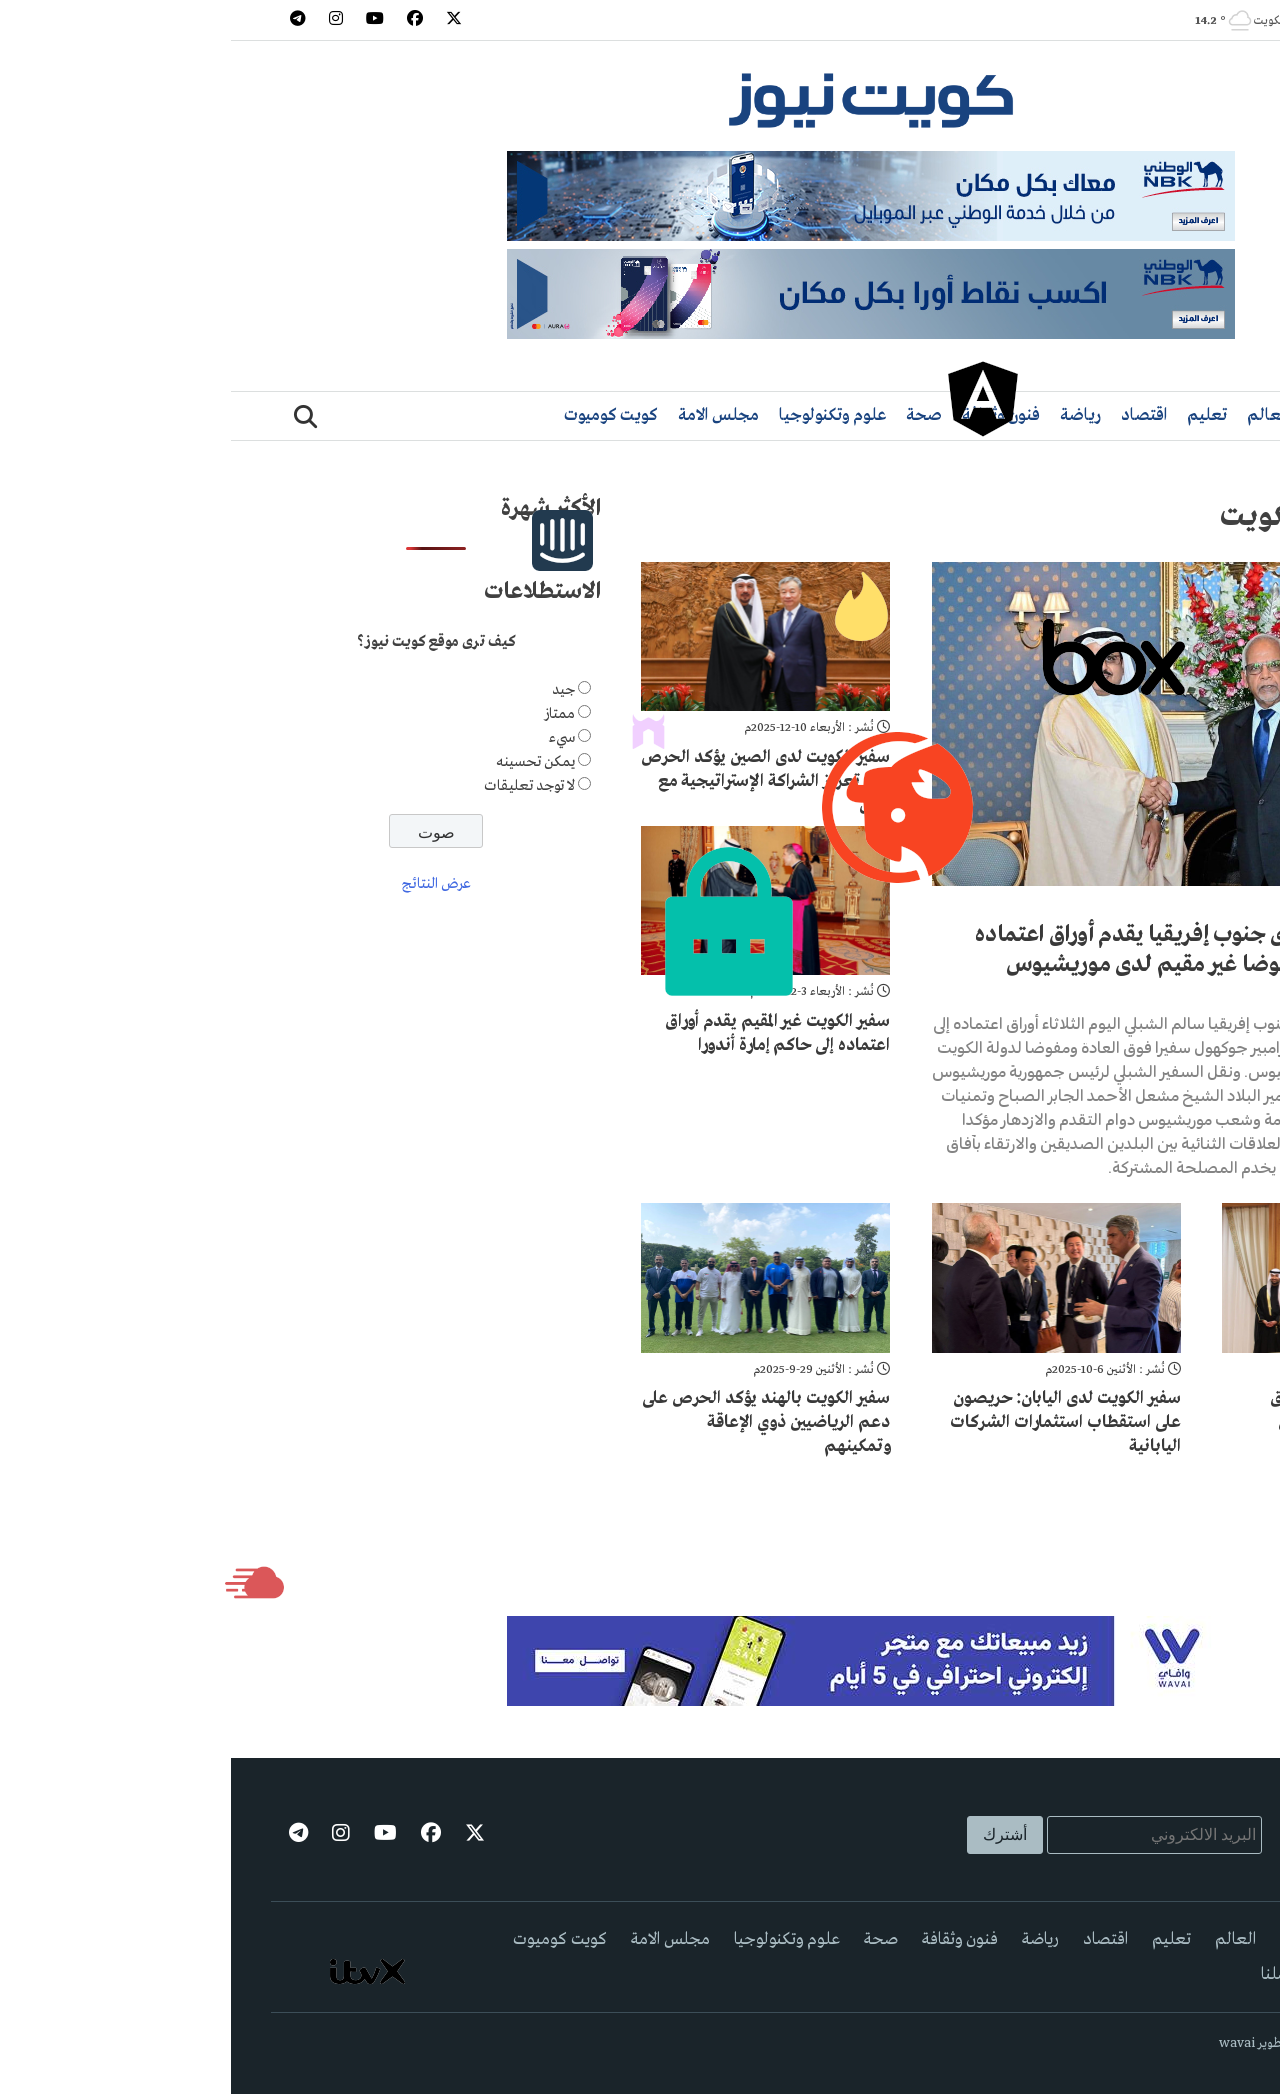  What do you see at coordinates (254, 1582) in the screenshot?
I see `cloudways hosting platform logo` at bounding box center [254, 1582].